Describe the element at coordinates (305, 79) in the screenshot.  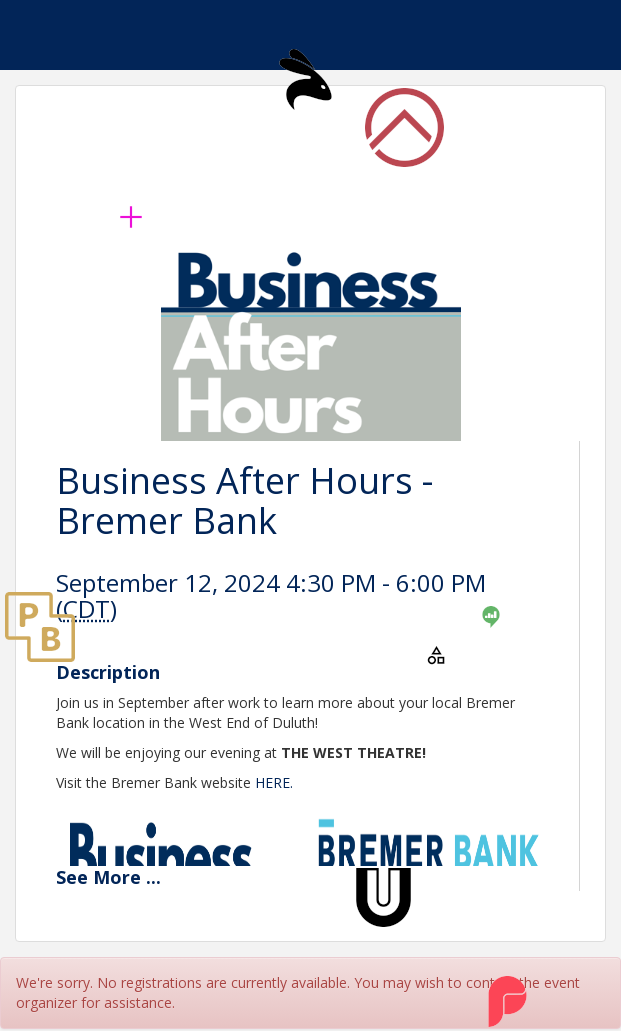
I see `keploy brand logo` at that location.